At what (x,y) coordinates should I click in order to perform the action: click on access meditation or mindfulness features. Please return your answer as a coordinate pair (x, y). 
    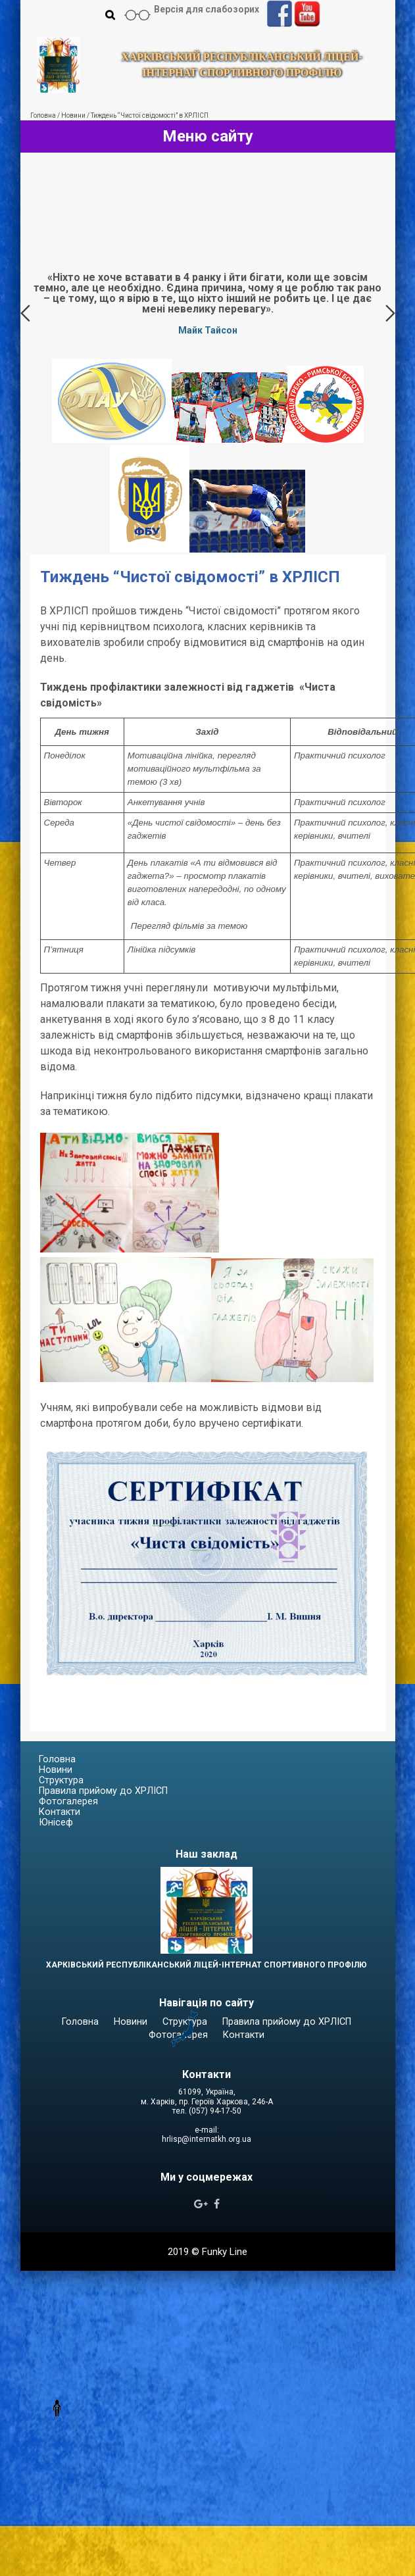
    Looking at the image, I should click on (57, 2408).